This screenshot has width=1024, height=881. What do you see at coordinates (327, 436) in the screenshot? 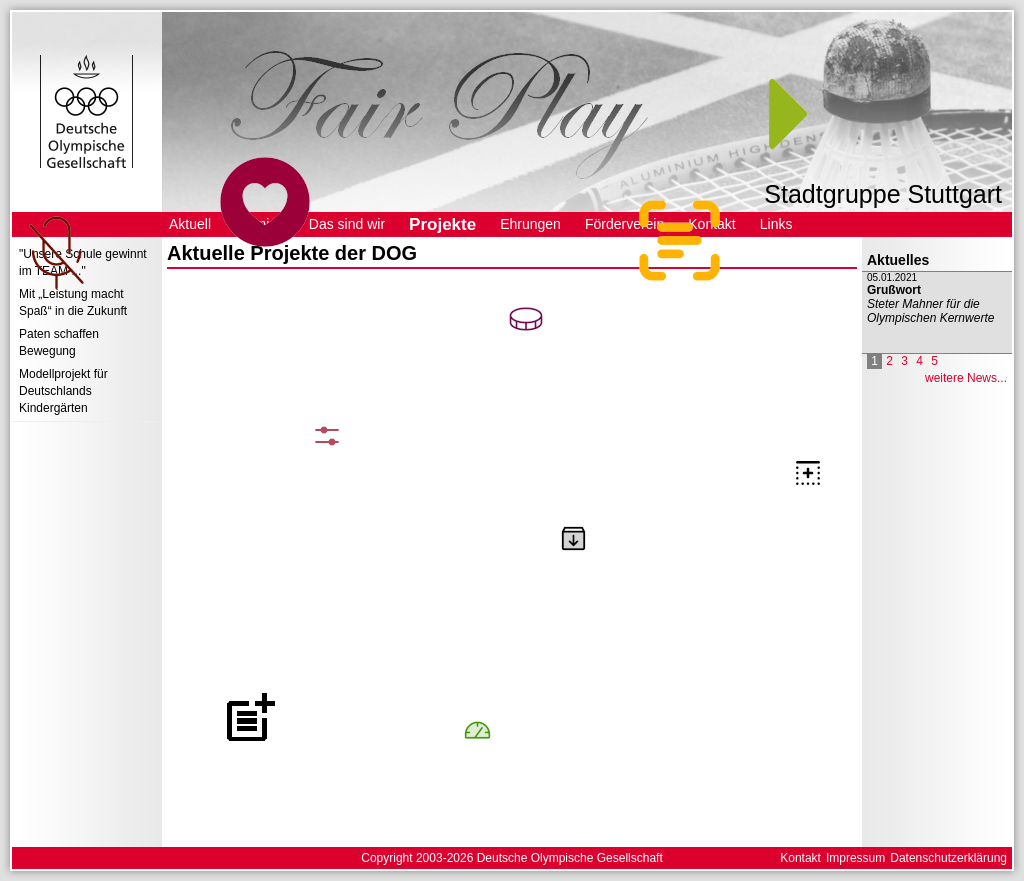
I see `adjust settings or preferences` at bounding box center [327, 436].